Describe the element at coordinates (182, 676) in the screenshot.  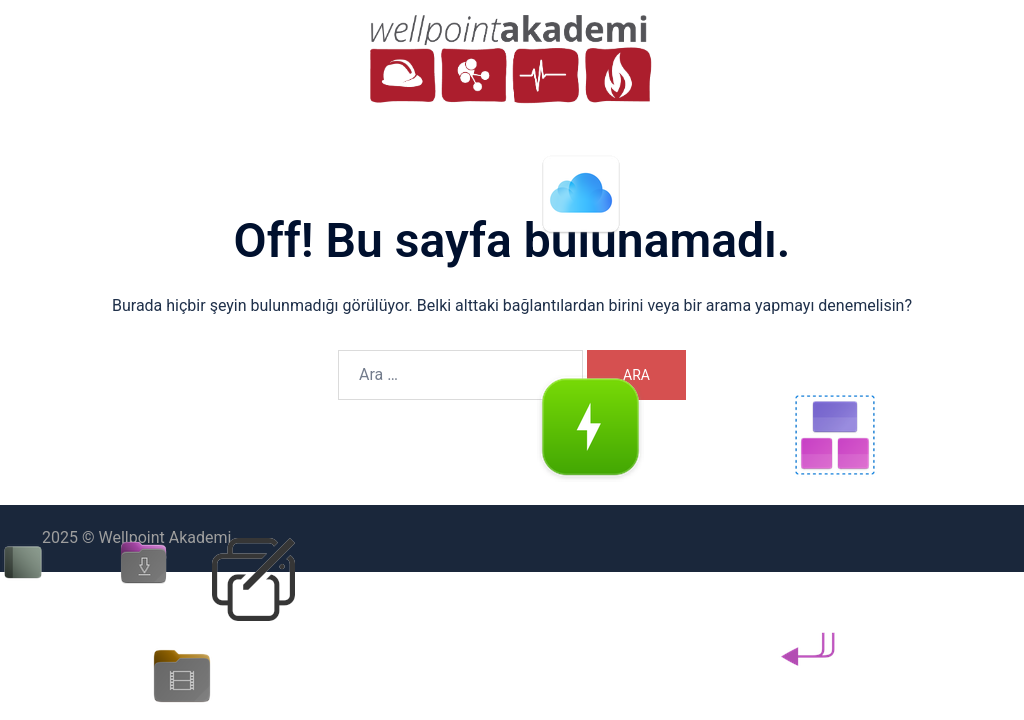
I see `open your videos folder` at that location.